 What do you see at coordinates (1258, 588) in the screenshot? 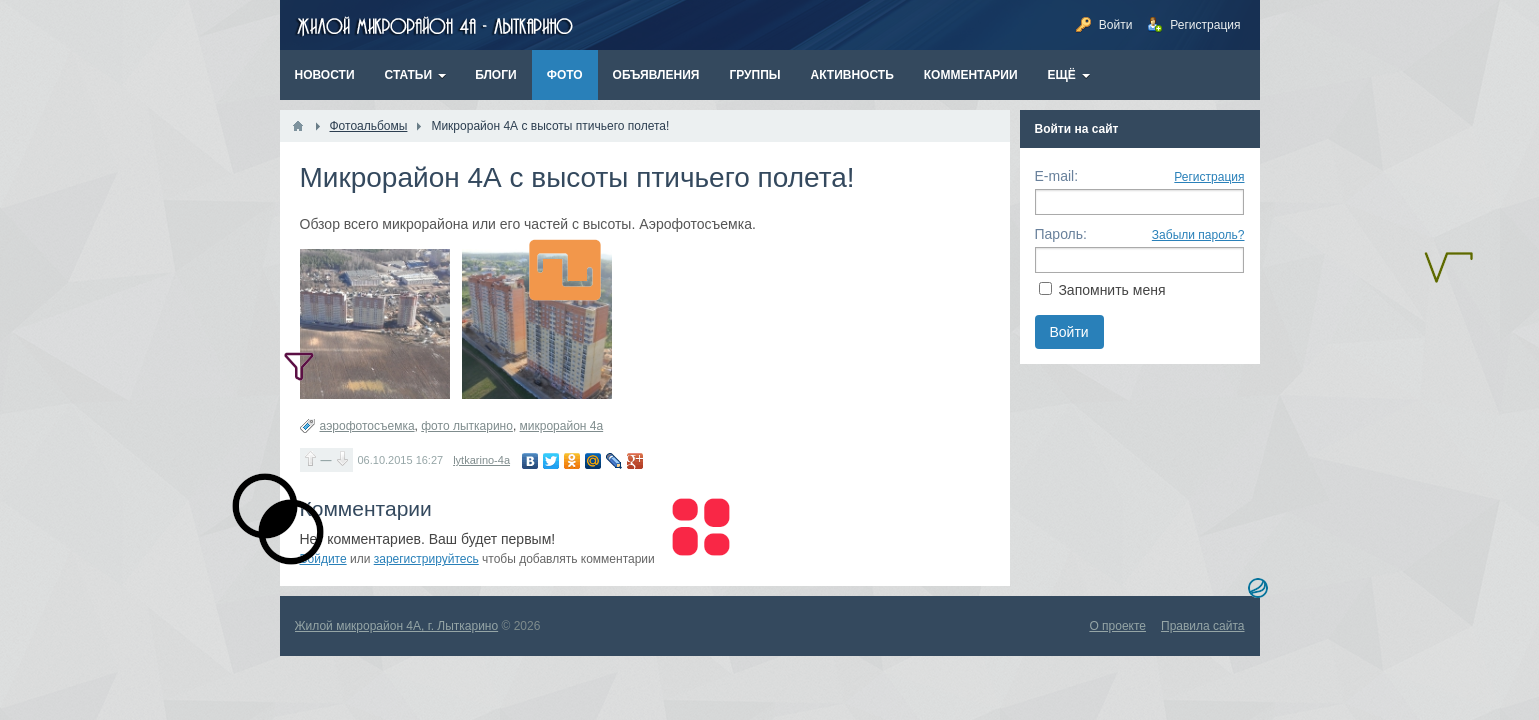
I see `pepsi brand logo` at bounding box center [1258, 588].